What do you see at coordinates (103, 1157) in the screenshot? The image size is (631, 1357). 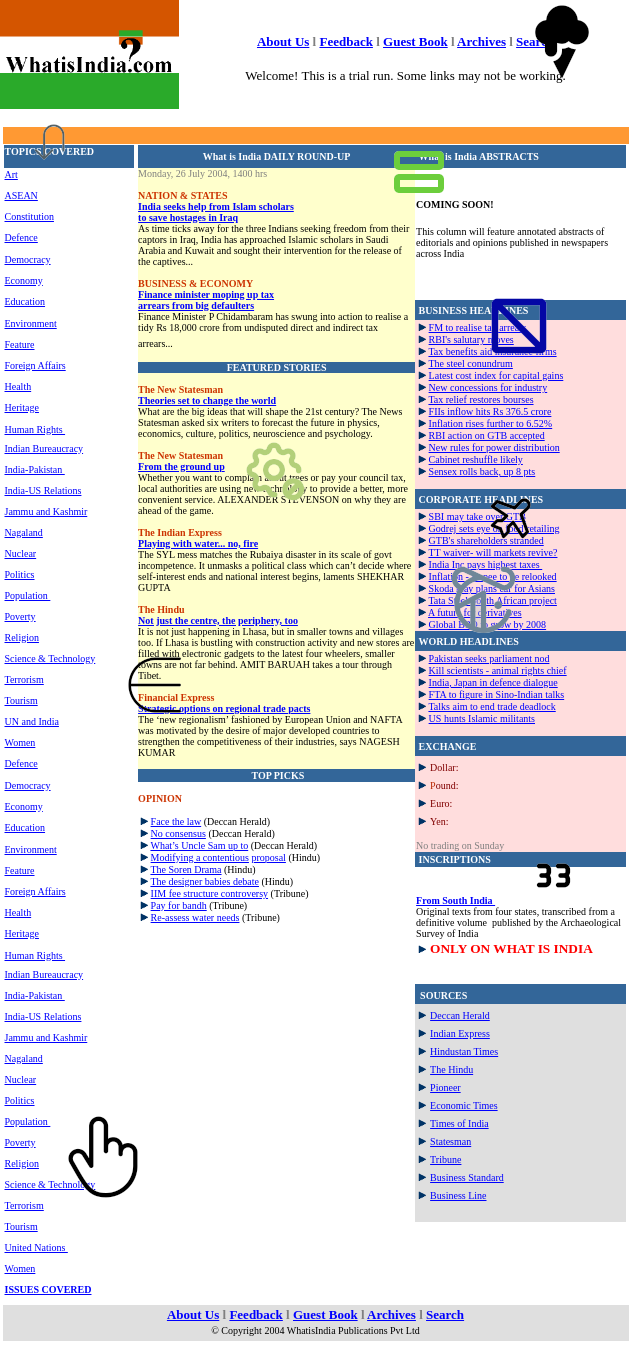 I see `tap to select or interact with an element` at bounding box center [103, 1157].